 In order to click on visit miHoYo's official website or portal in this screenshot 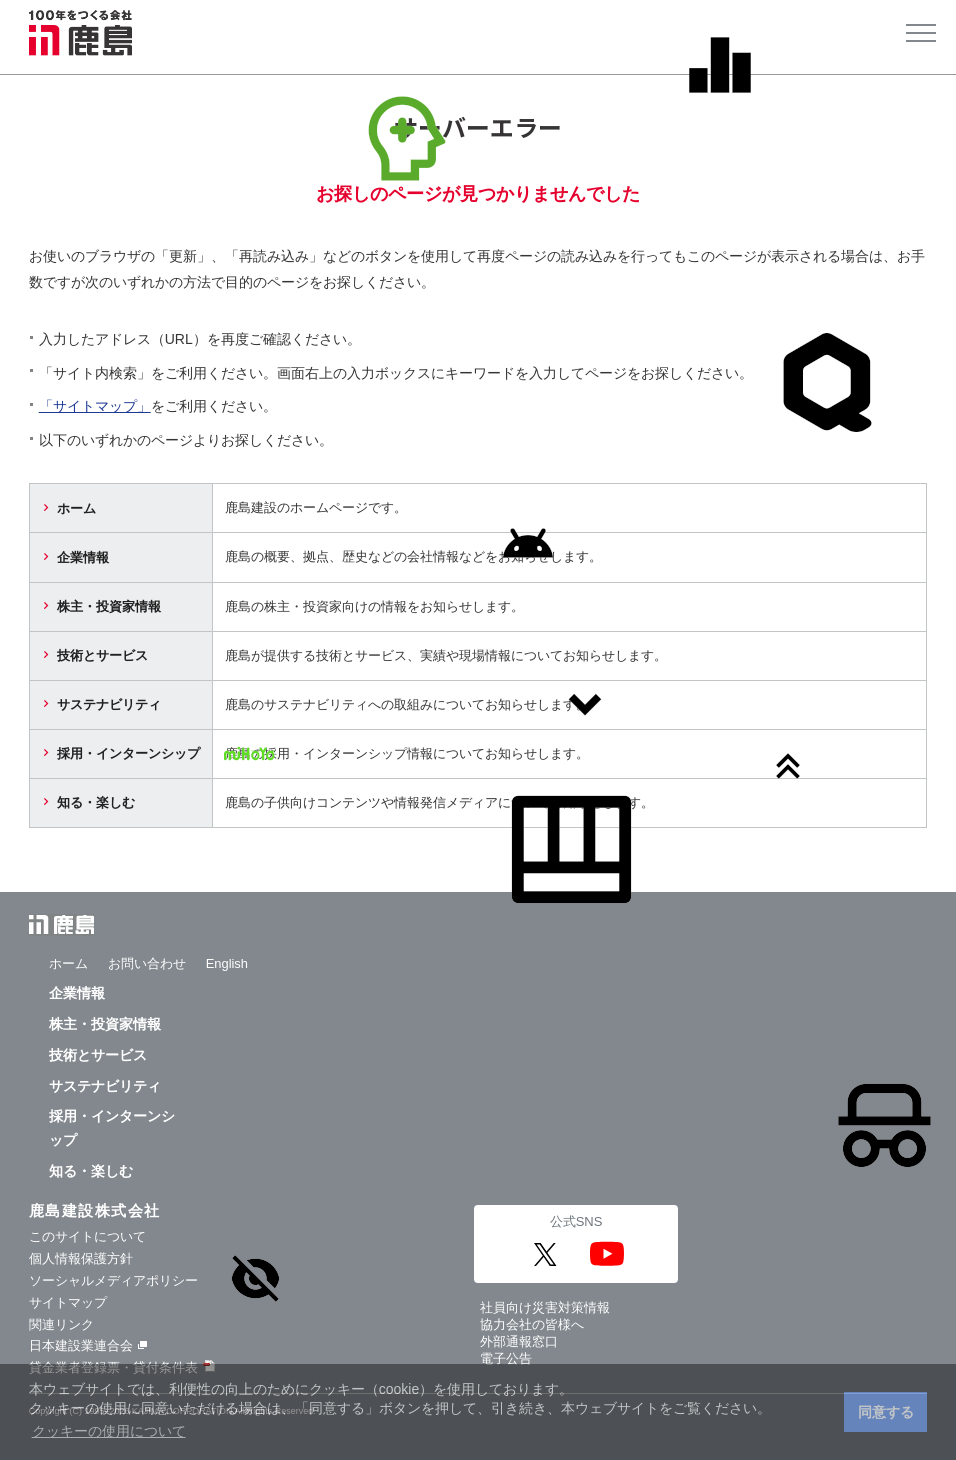, I will do `click(249, 753)`.